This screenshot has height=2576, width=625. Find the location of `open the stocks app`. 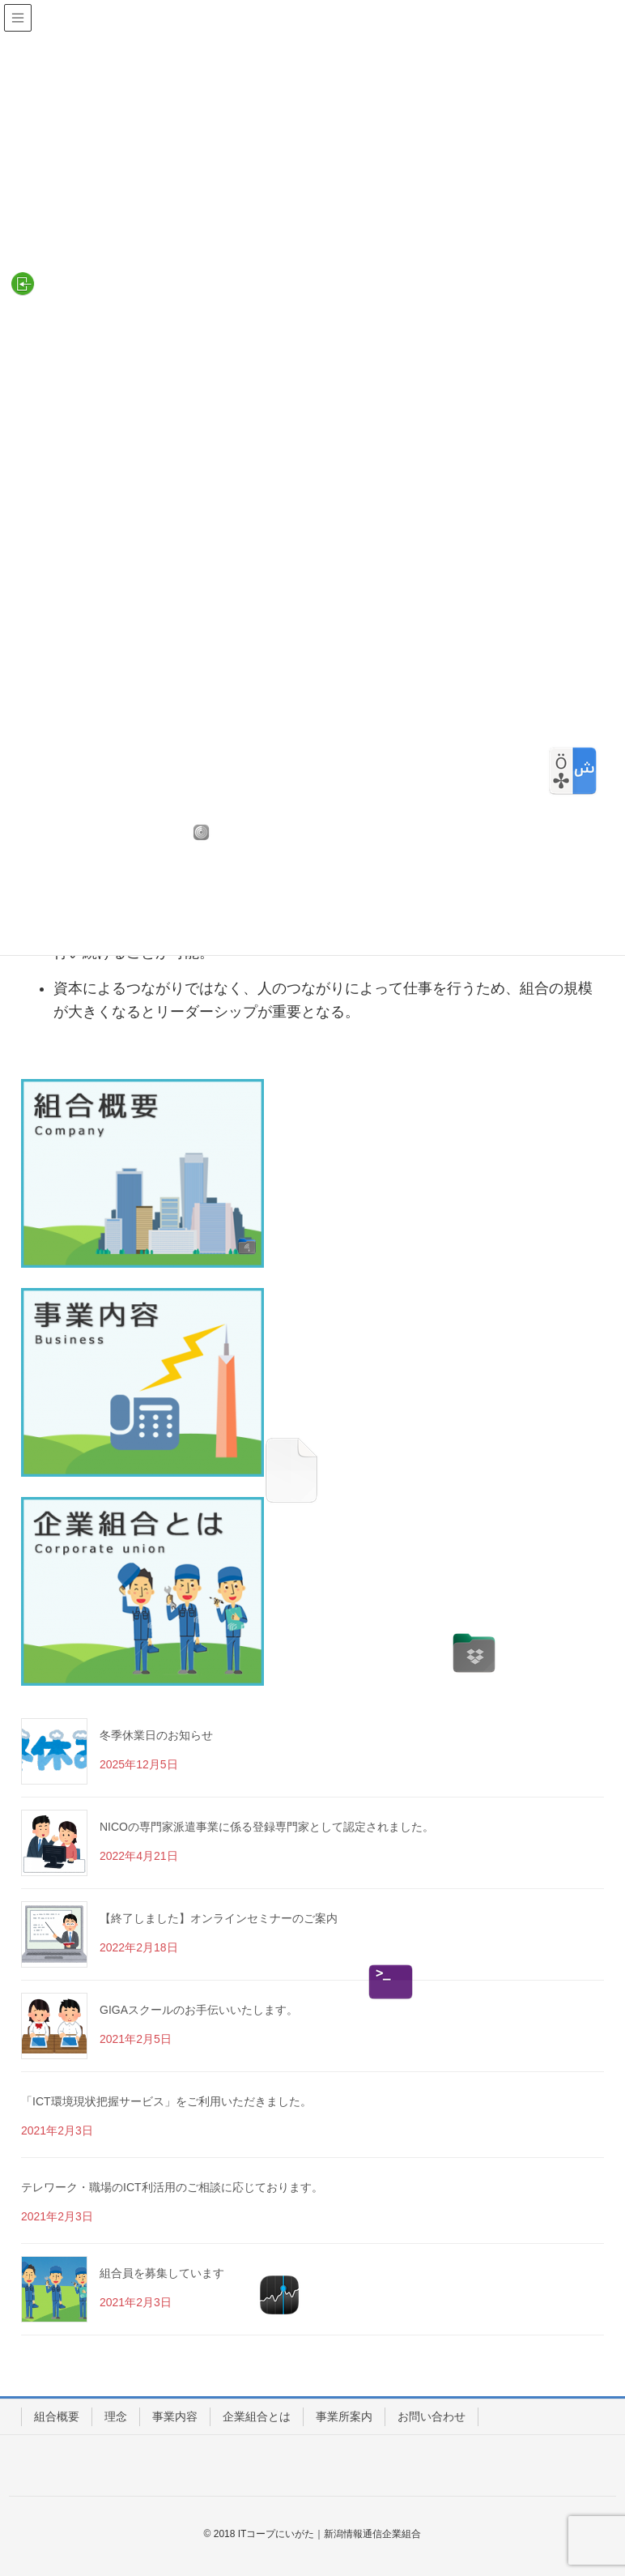

open the stocks app is located at coordinates (279, 2295).